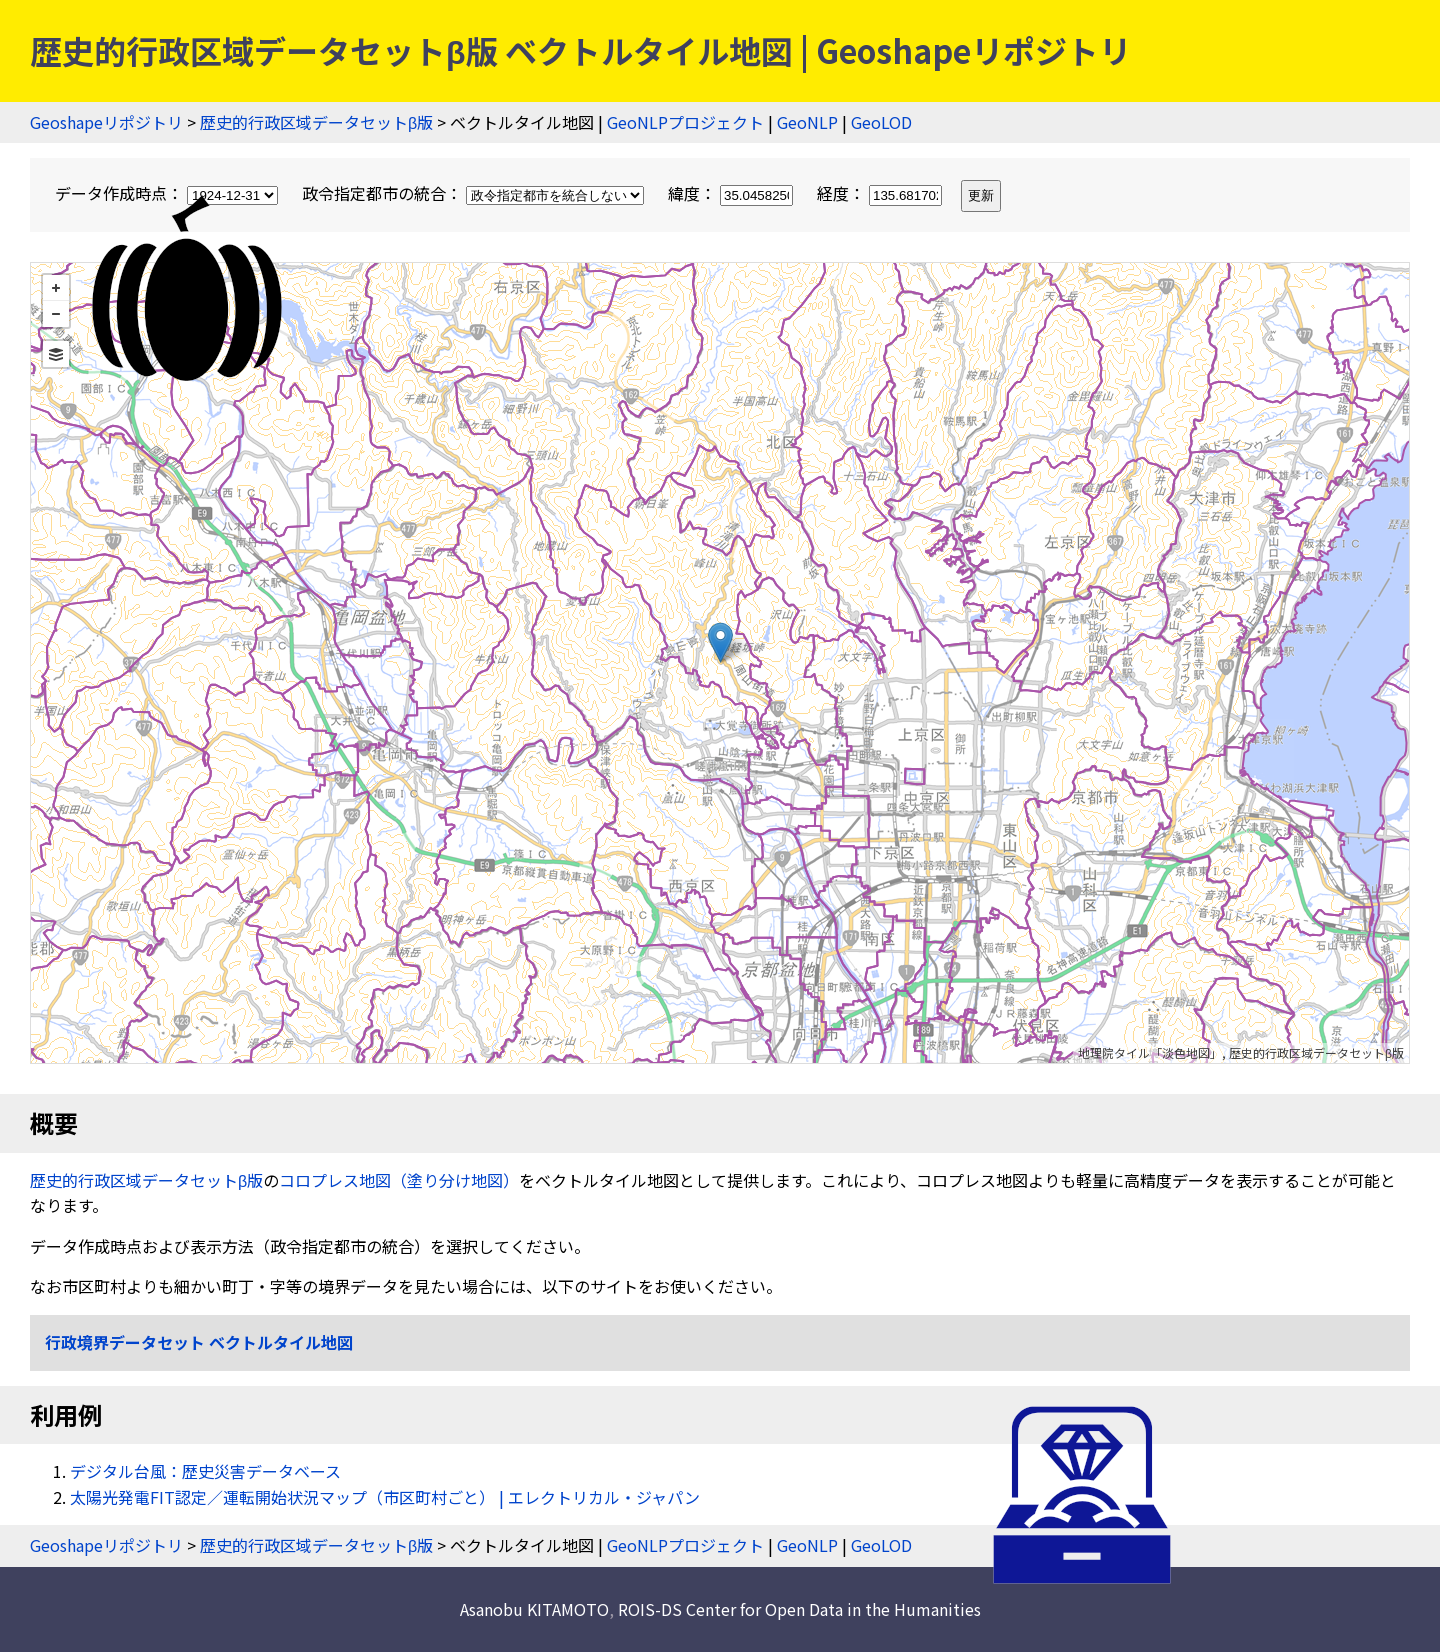 This screenshot has height=1652, width=1440. Describe the element at coordinates (187, 288) in the screenshot. I see `access halloween or autumn seasonal content` at that location.